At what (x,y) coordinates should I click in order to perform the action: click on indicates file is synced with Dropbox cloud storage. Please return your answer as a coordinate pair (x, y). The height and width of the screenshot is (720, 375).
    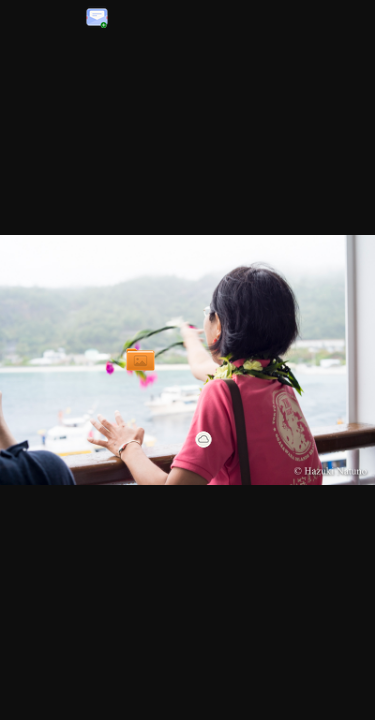
    Looking at the image, I should click on (203, 439).